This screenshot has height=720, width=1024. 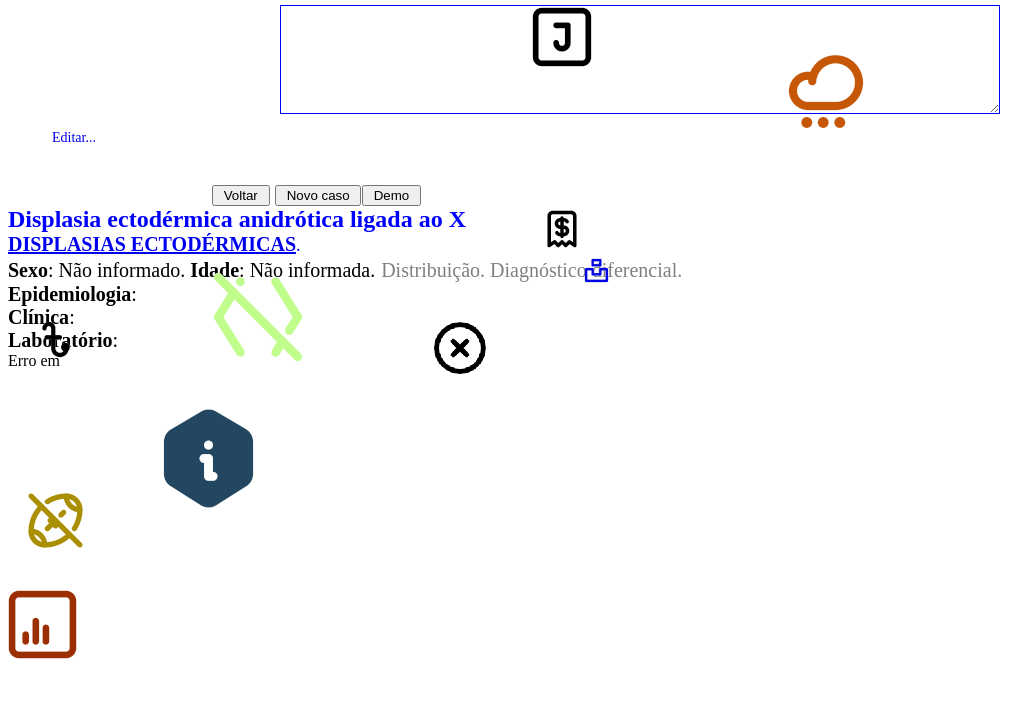 I want to click on represents the letter J in a menu or keyboard interface, so click(x=562, y=37).